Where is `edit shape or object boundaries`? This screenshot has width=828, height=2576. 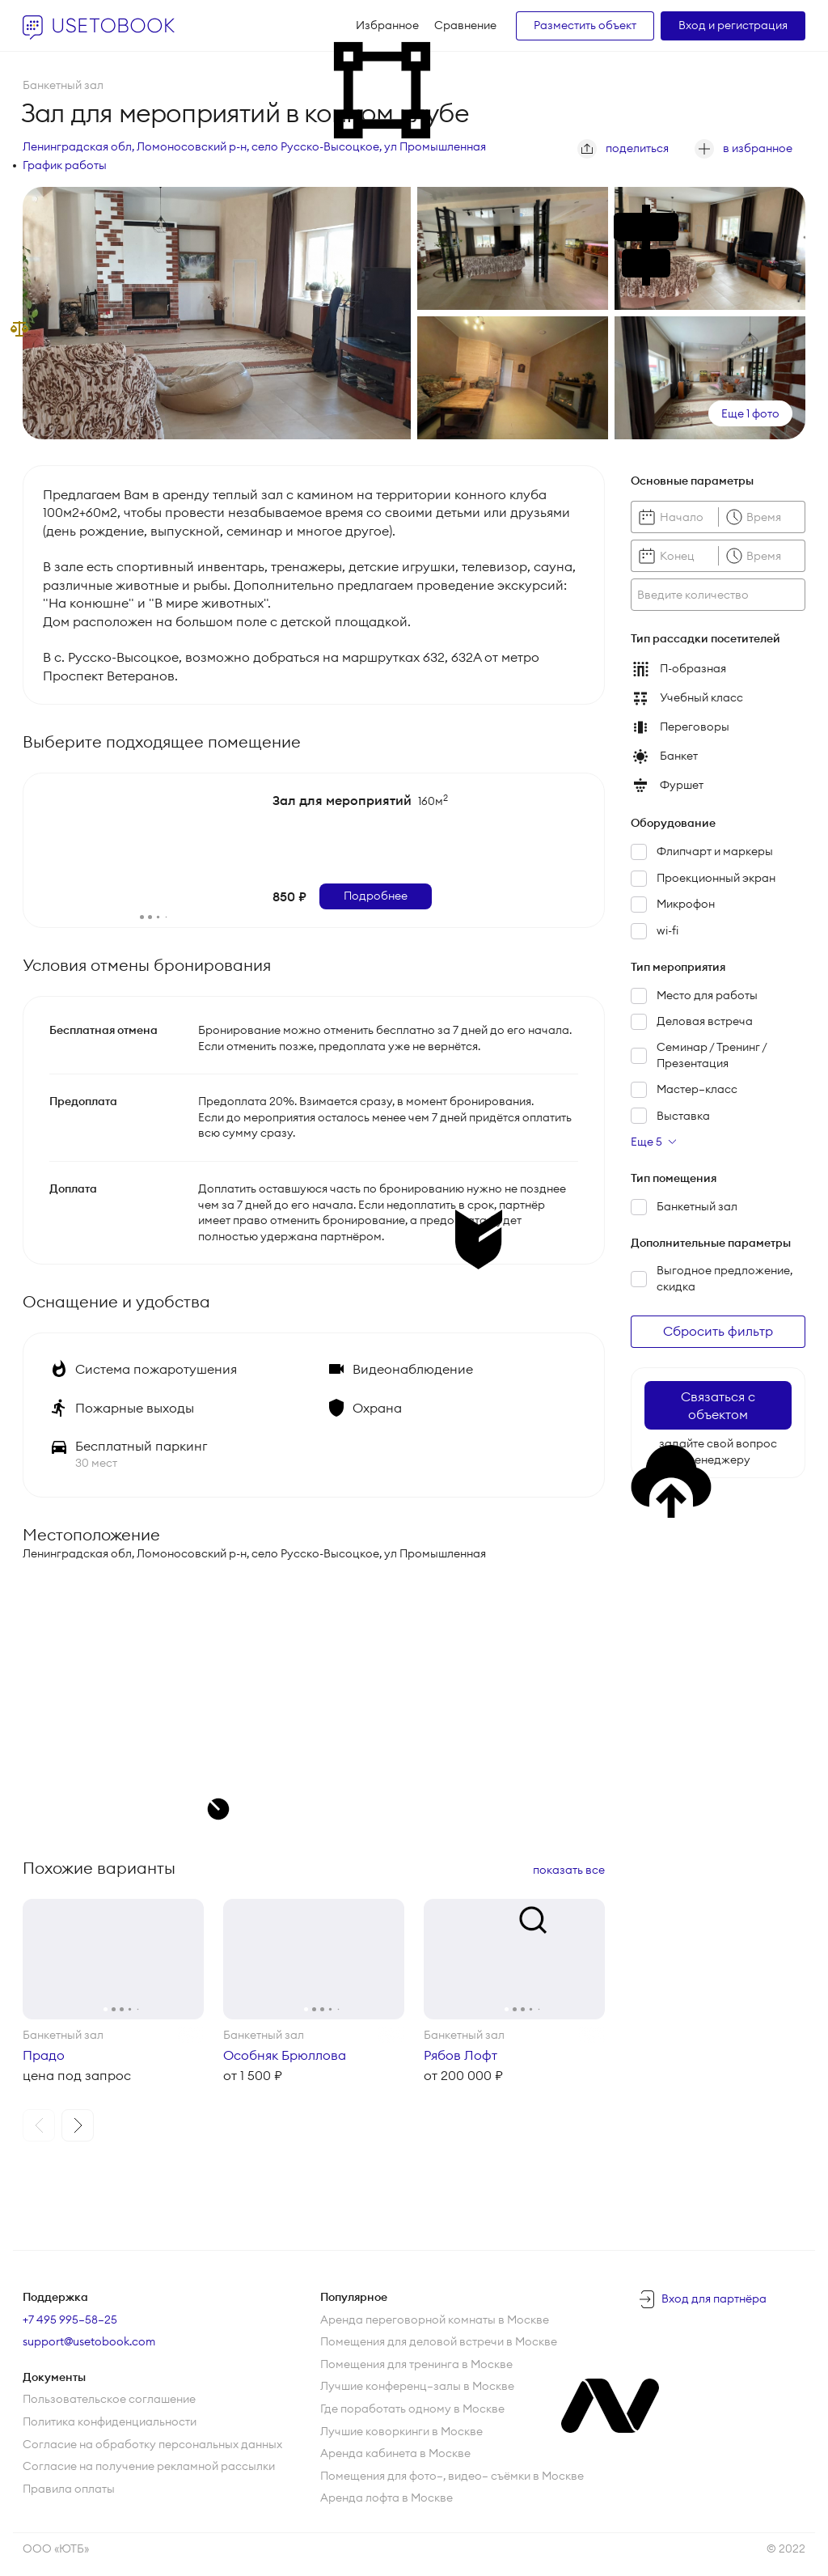 edit shape or object boundaries is located at coordinates (382, 90).